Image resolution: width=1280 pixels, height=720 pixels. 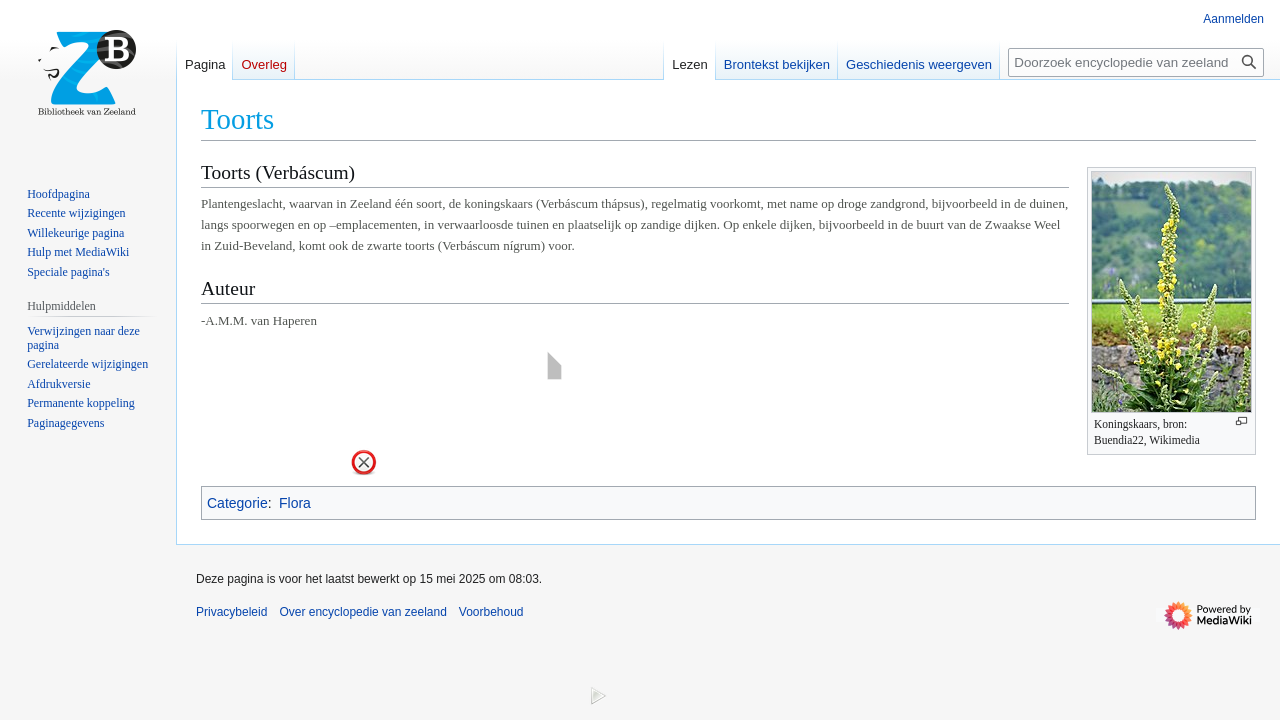 I want to click on delete selected item, so click(x=364, y=462).